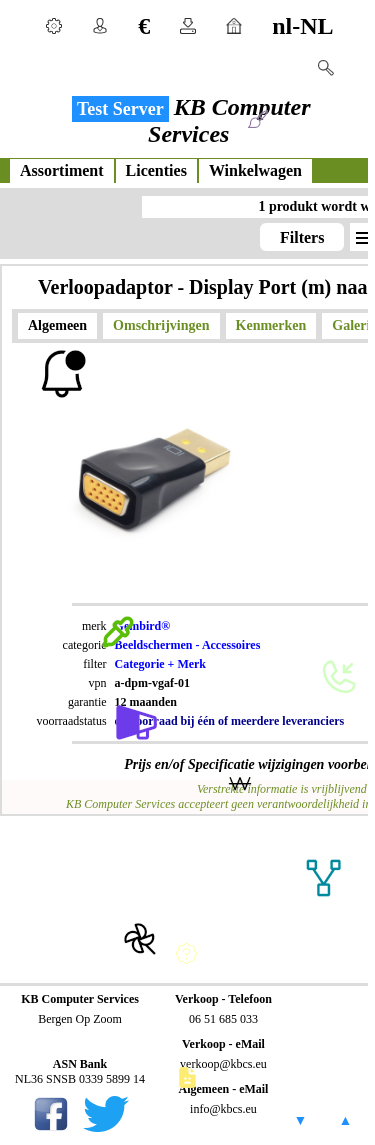 The width and height of the screenshot is (375, 1145). What do you see at coordinates (118, 632) in the screenshot?
I see `pick a color from the canvas` at bounding box center [118, 632].